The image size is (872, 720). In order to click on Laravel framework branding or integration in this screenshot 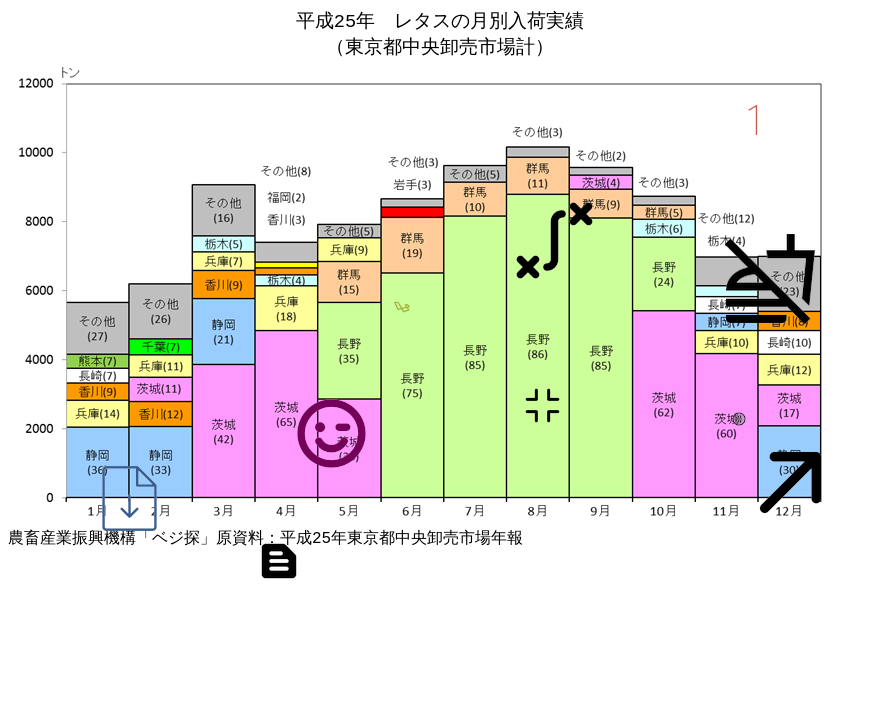, I will do `click(402, 307)`.